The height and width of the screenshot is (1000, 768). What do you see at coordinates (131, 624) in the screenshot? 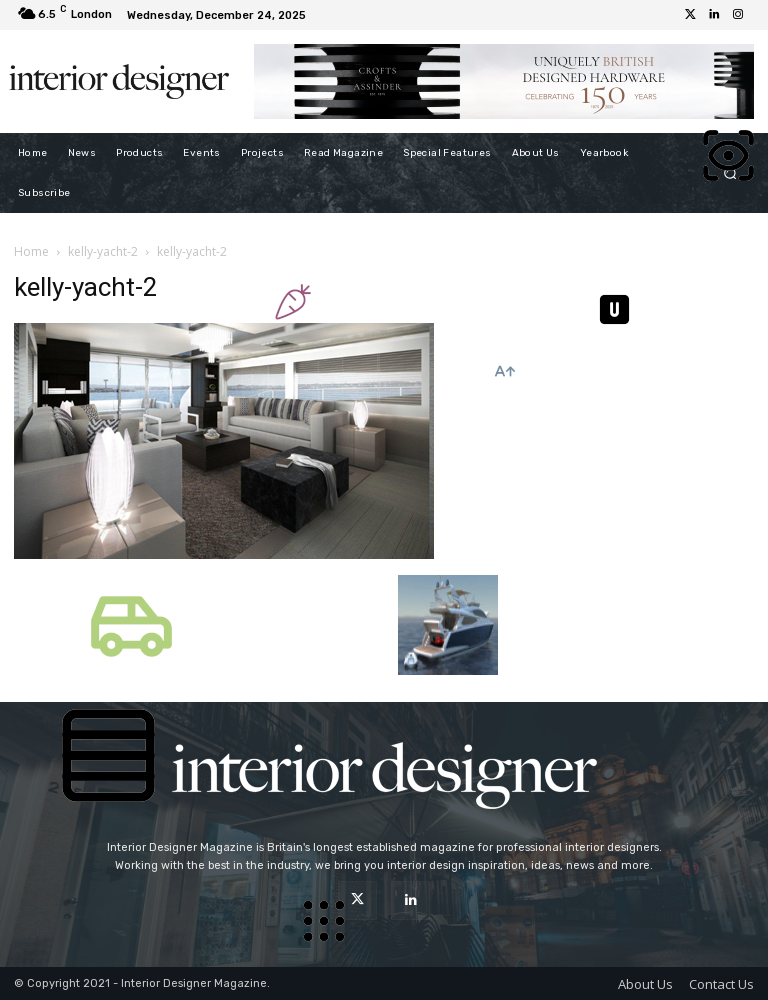
I see `access vehicle or driving settings` at bounding box center [131, 624].